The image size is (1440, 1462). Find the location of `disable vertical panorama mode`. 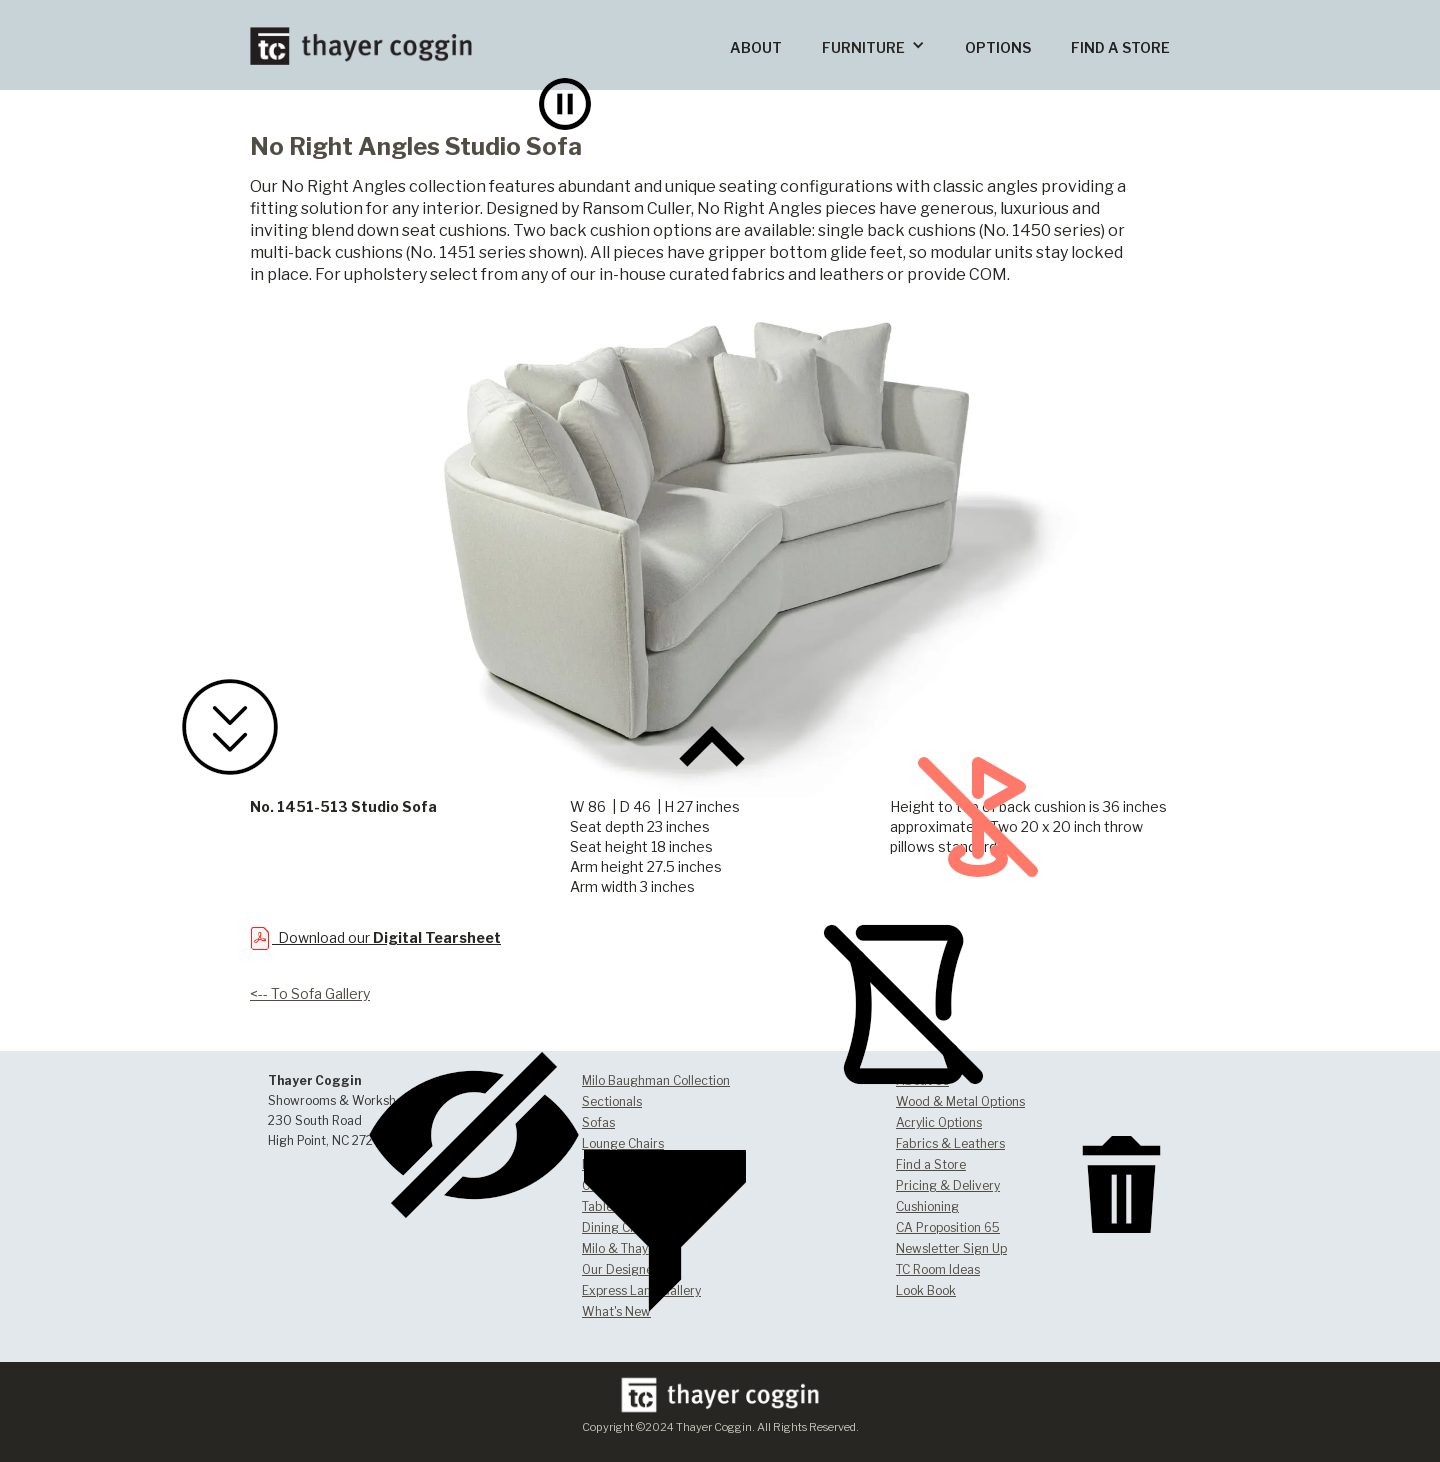

disable vertical panorama mode is located at coordinates (903, 1004).